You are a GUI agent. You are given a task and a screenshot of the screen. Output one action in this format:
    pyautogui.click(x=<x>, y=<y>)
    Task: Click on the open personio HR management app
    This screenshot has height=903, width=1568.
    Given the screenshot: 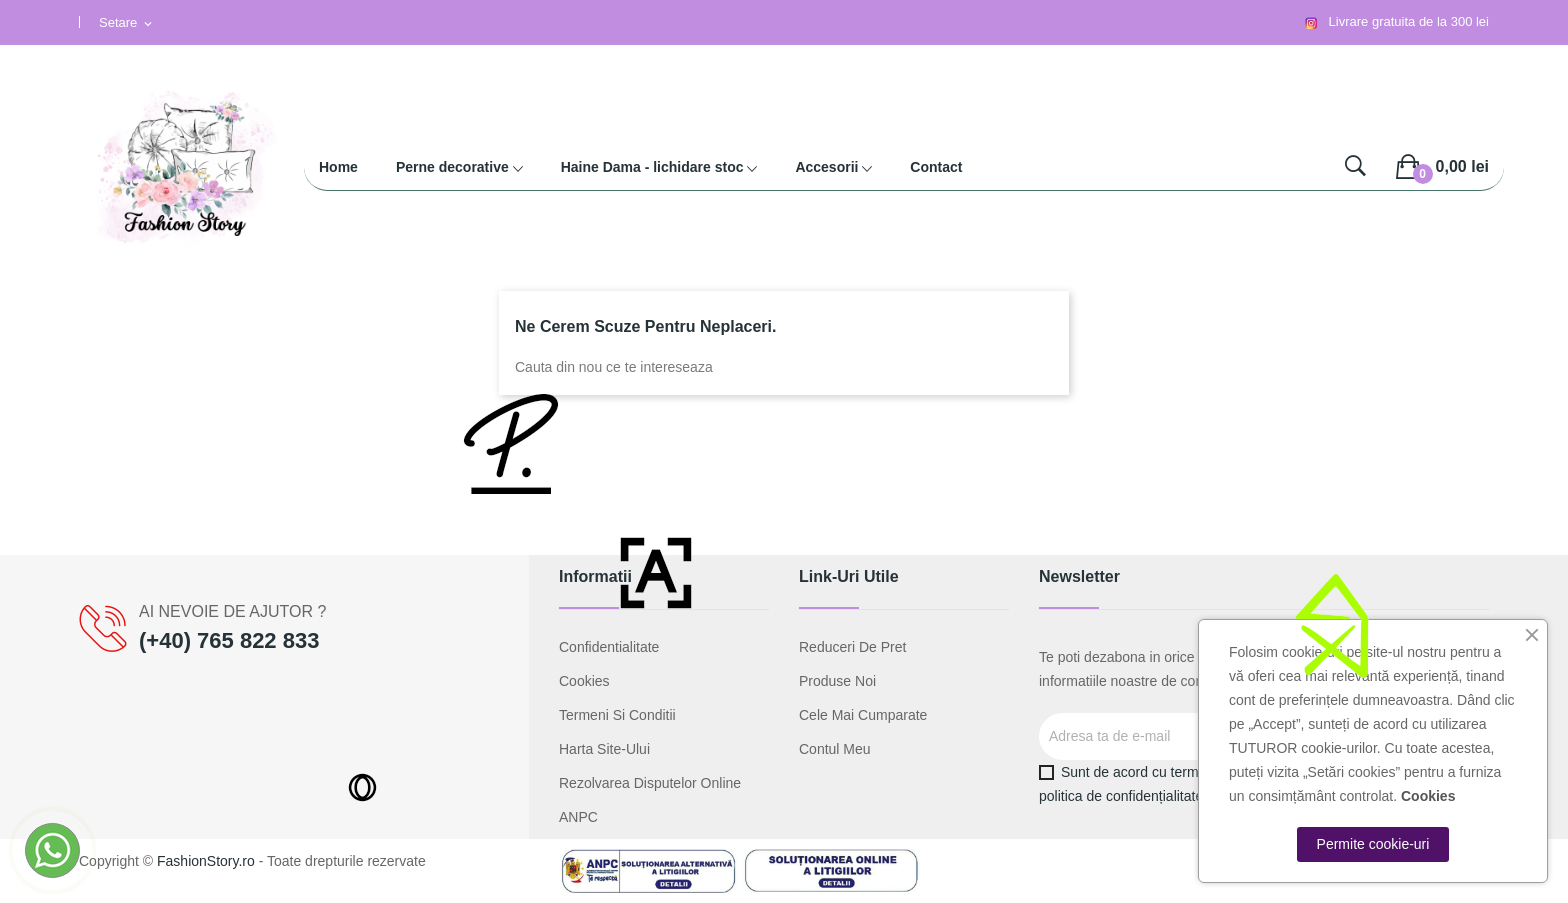 What is the action you would take?
    pyautogui.click(x=511, y=444)
    